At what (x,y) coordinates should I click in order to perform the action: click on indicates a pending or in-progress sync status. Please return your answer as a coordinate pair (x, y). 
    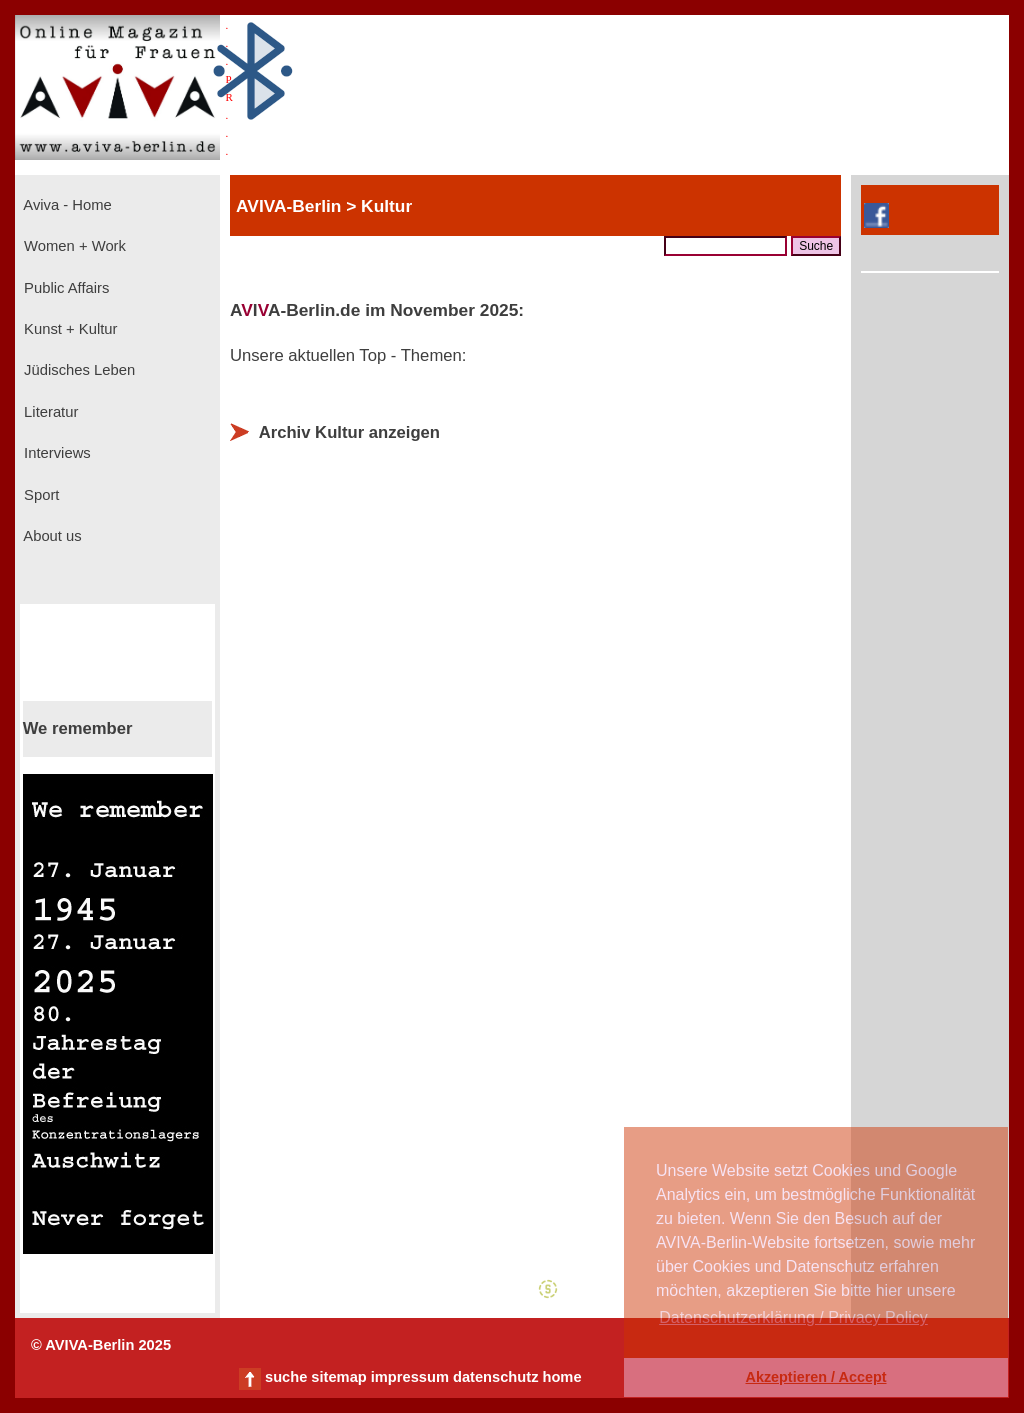
    Looking at the image, I should click on (548, 1289).